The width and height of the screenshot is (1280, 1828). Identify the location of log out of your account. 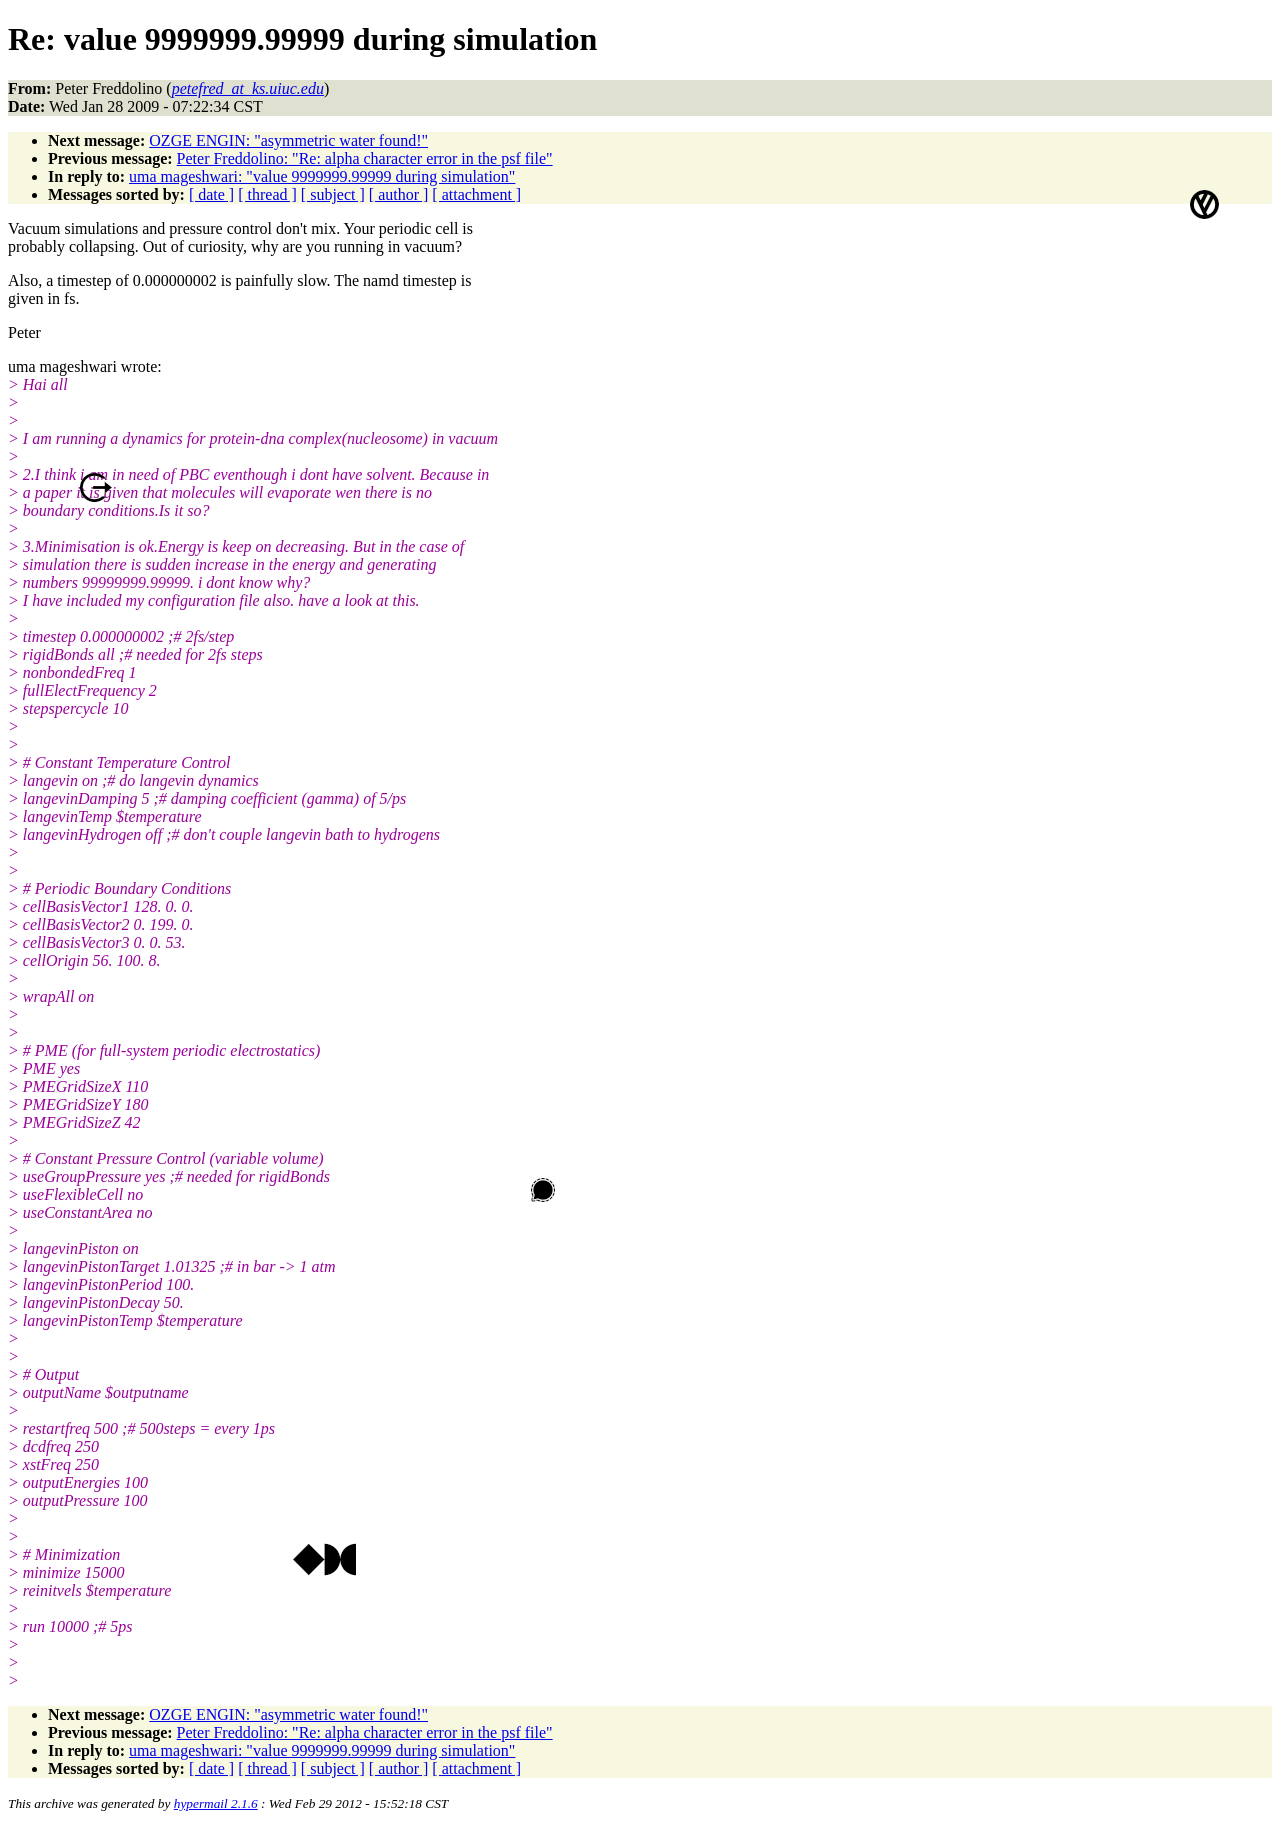
(94, 487).